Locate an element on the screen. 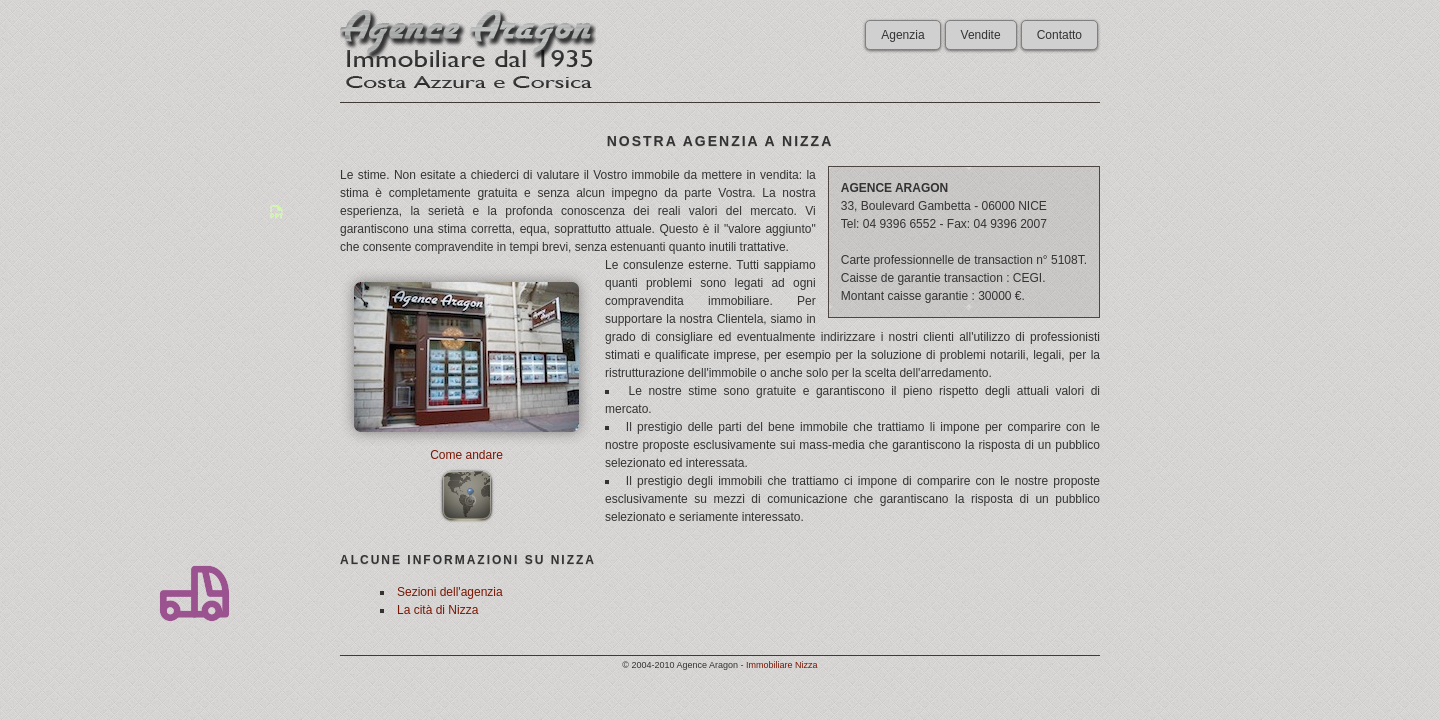 Image resolution: width=1440 pixels, height=720 pixels. track shipment or delivery status is located at coordinates (194, 593).